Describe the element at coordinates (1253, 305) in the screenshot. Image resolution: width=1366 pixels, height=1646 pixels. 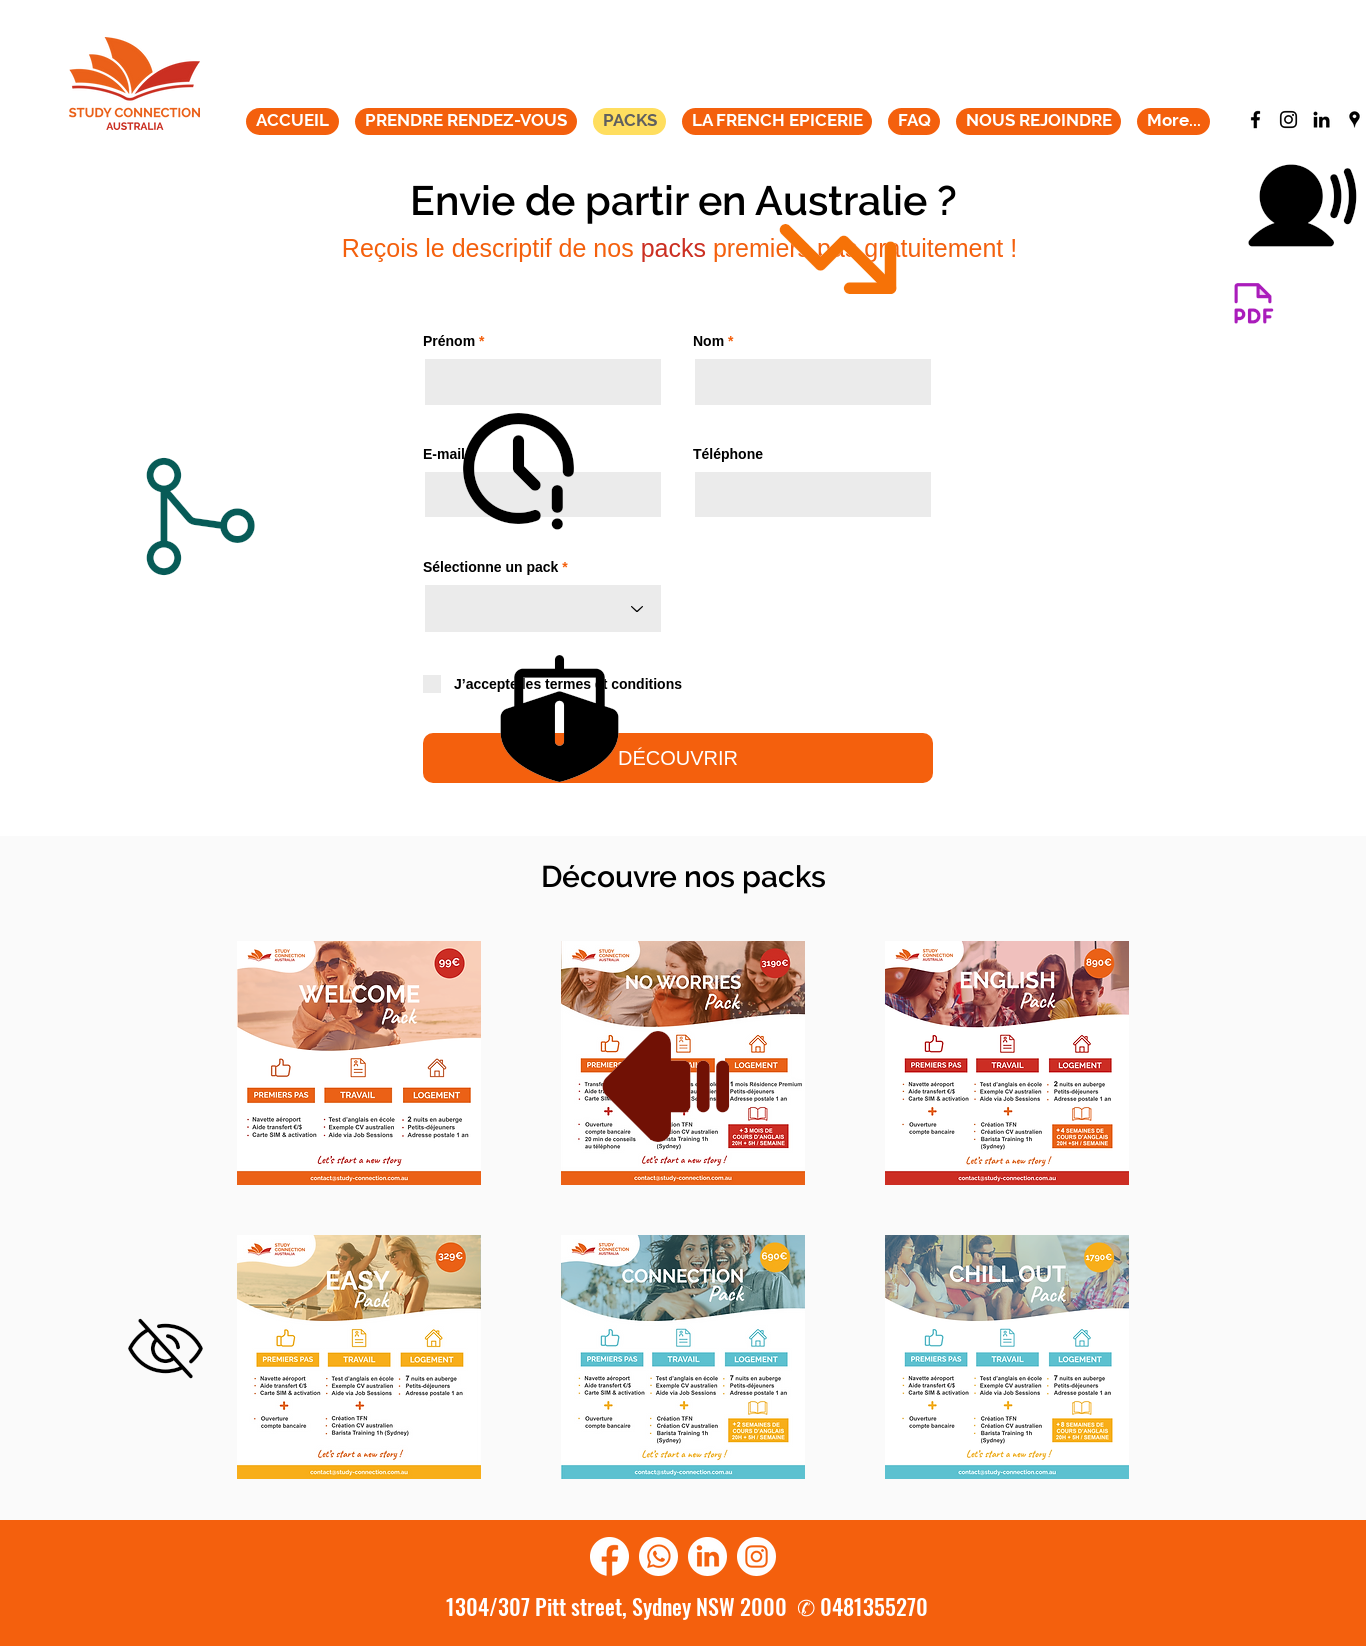
I see `view or open a PDF document` at that location.